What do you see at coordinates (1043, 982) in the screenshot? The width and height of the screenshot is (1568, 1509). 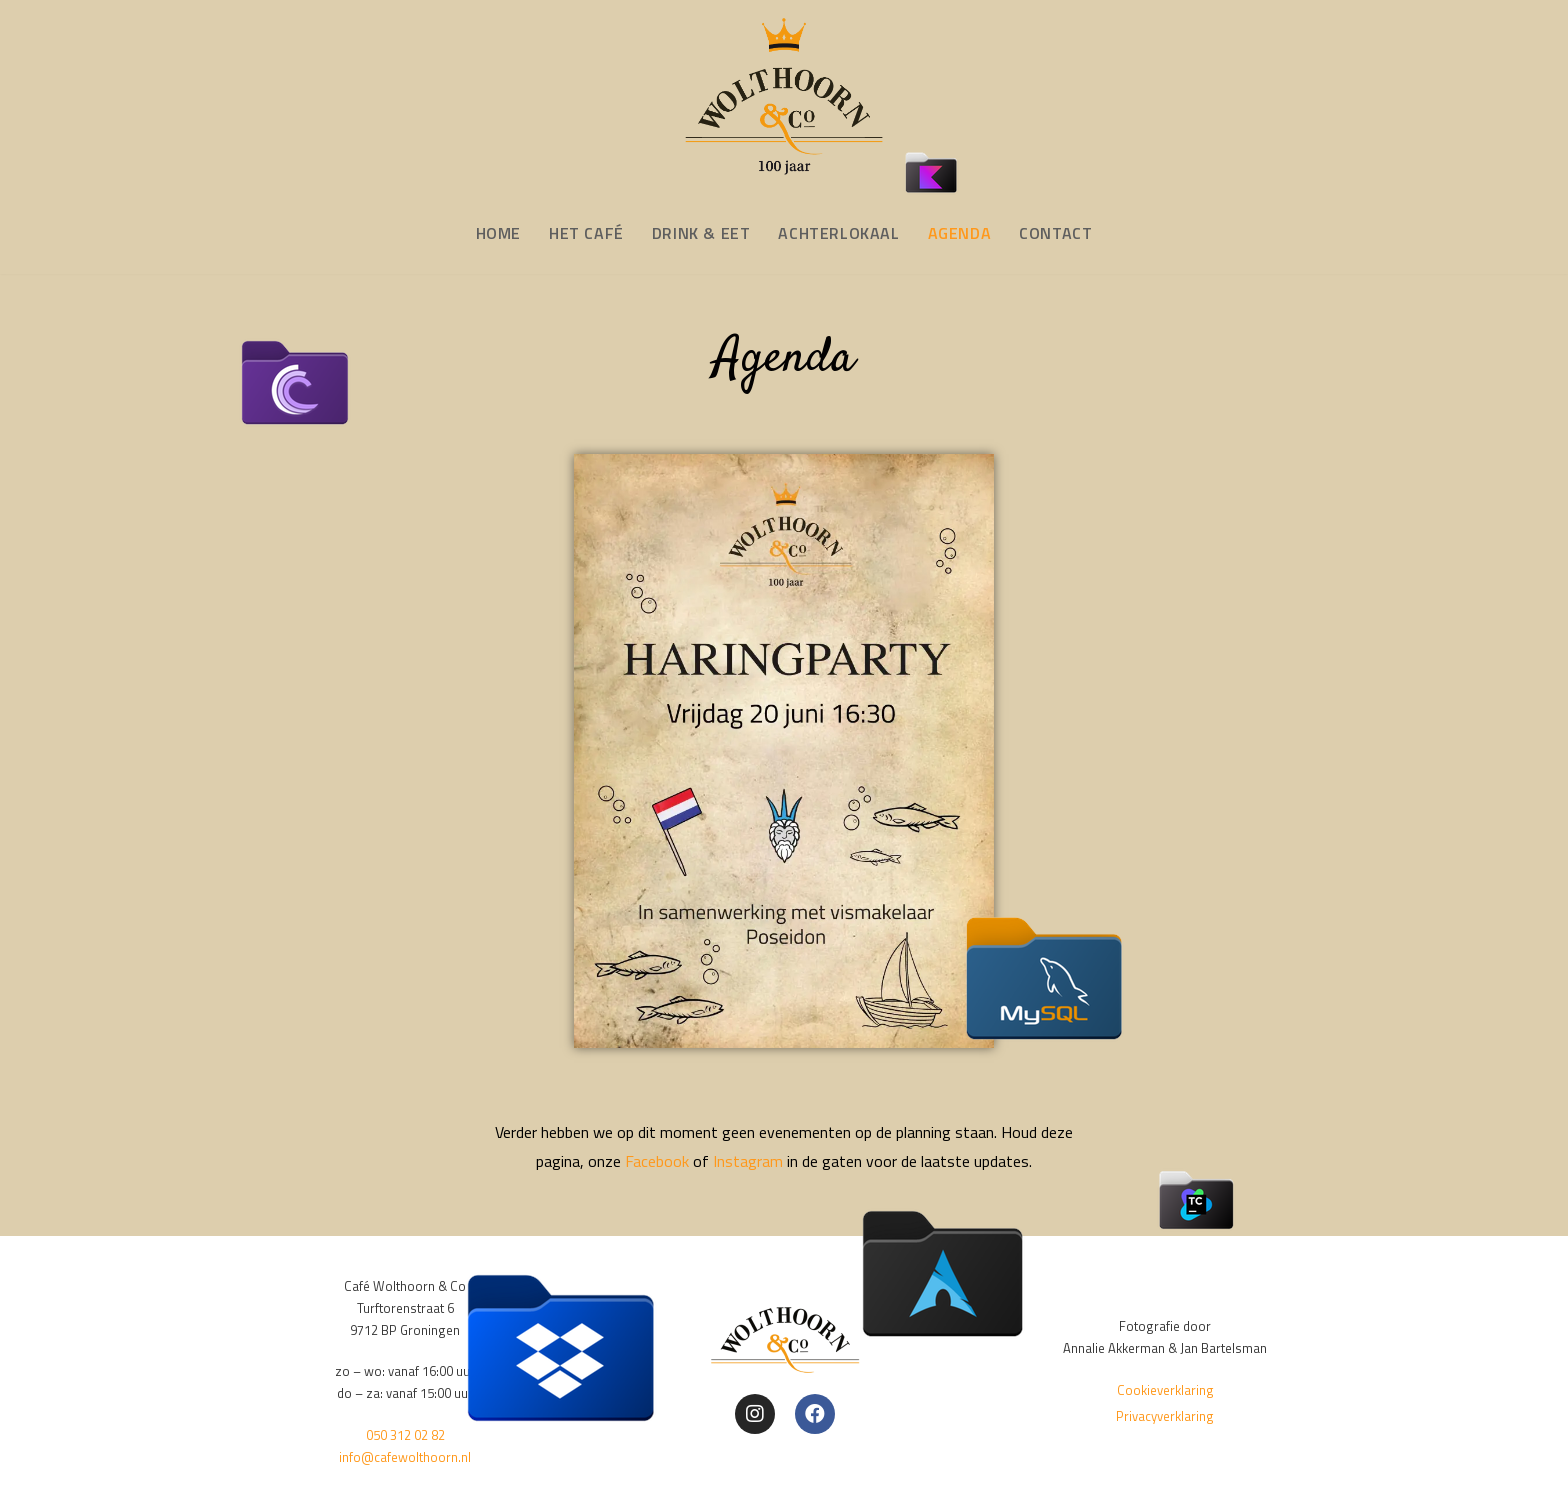 I see `open mysql database files folder` at bounding box center [1043, 982].